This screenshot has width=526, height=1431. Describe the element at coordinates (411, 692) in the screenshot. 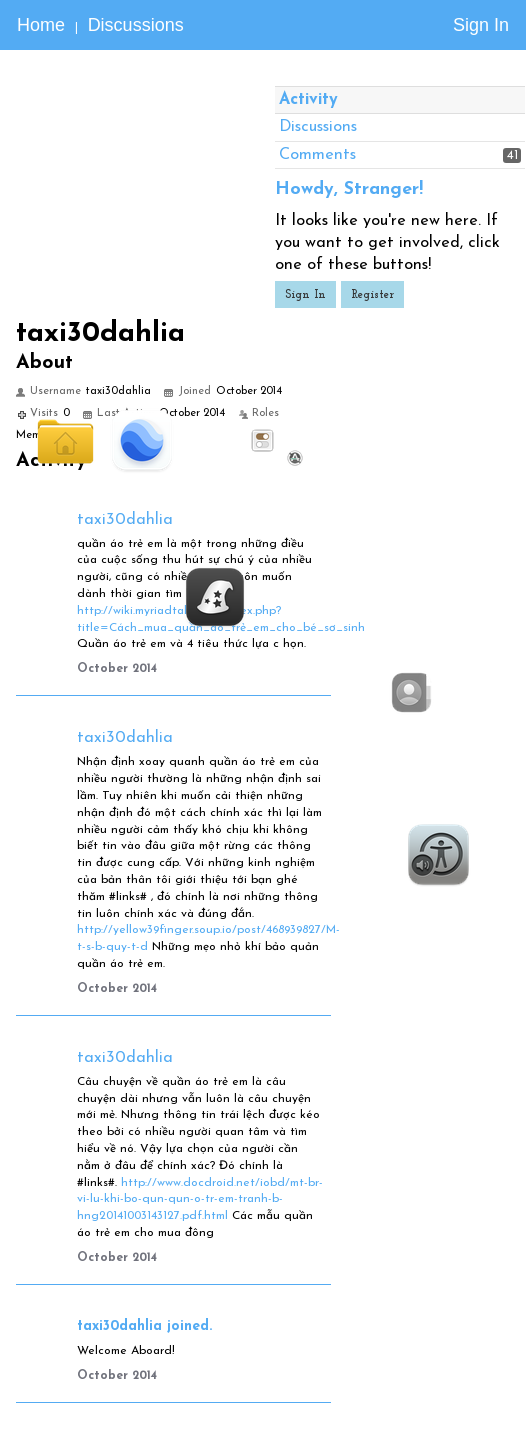

I see `open contacts app` at that location.